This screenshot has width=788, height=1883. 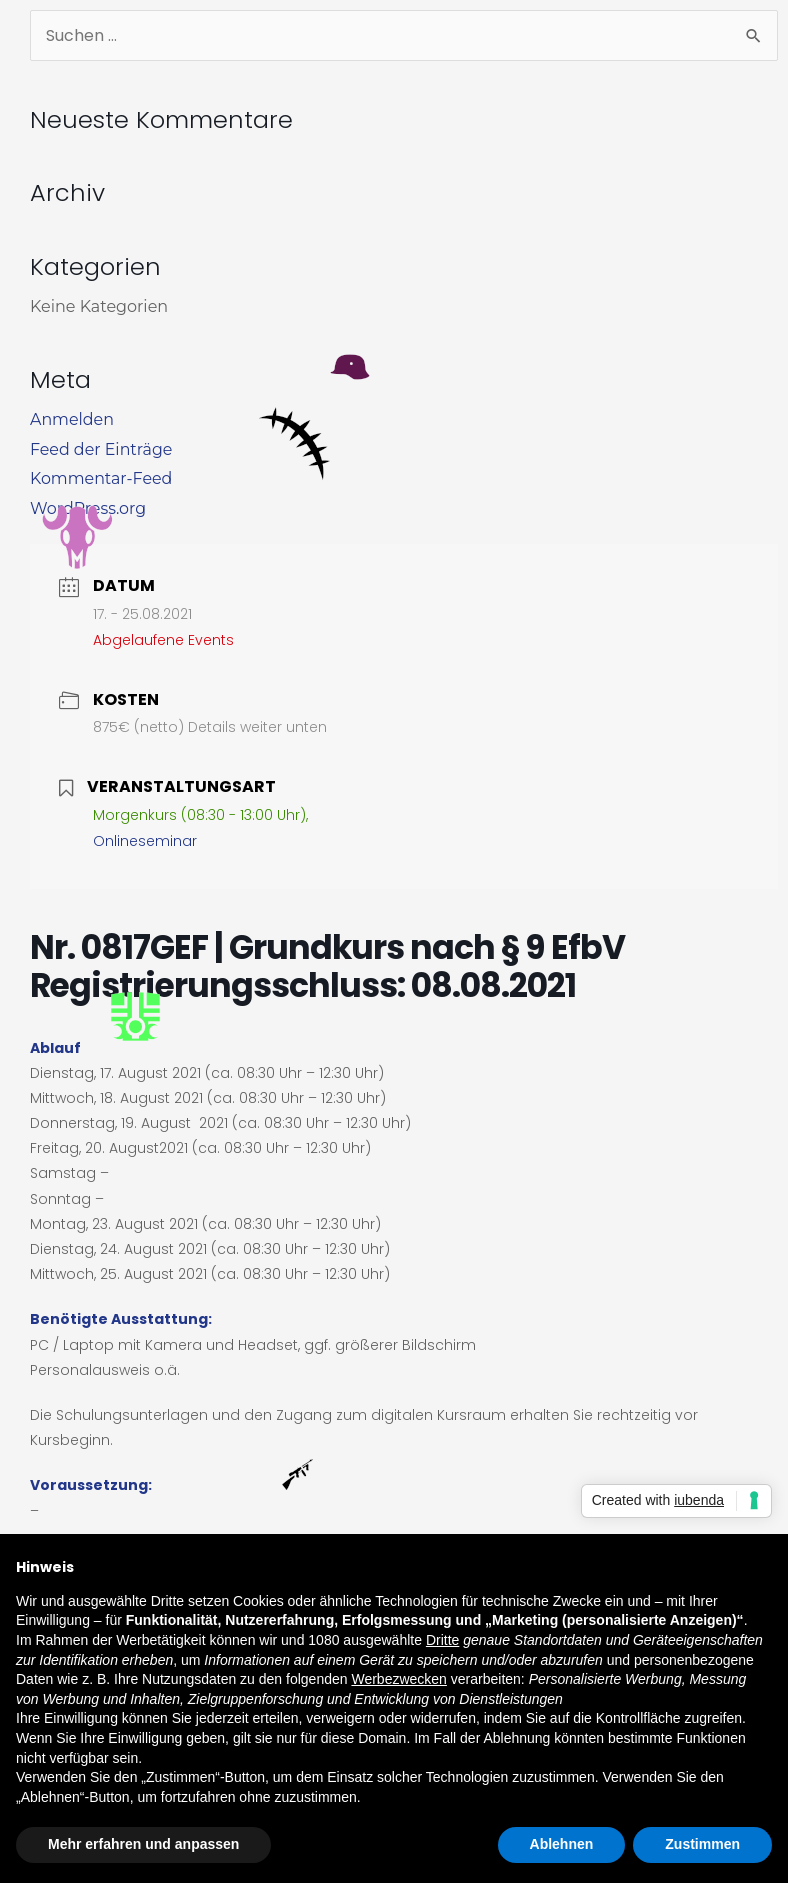 I want to click on indicates a desert or wasteland area in a game map, so click(x=77, y=534).